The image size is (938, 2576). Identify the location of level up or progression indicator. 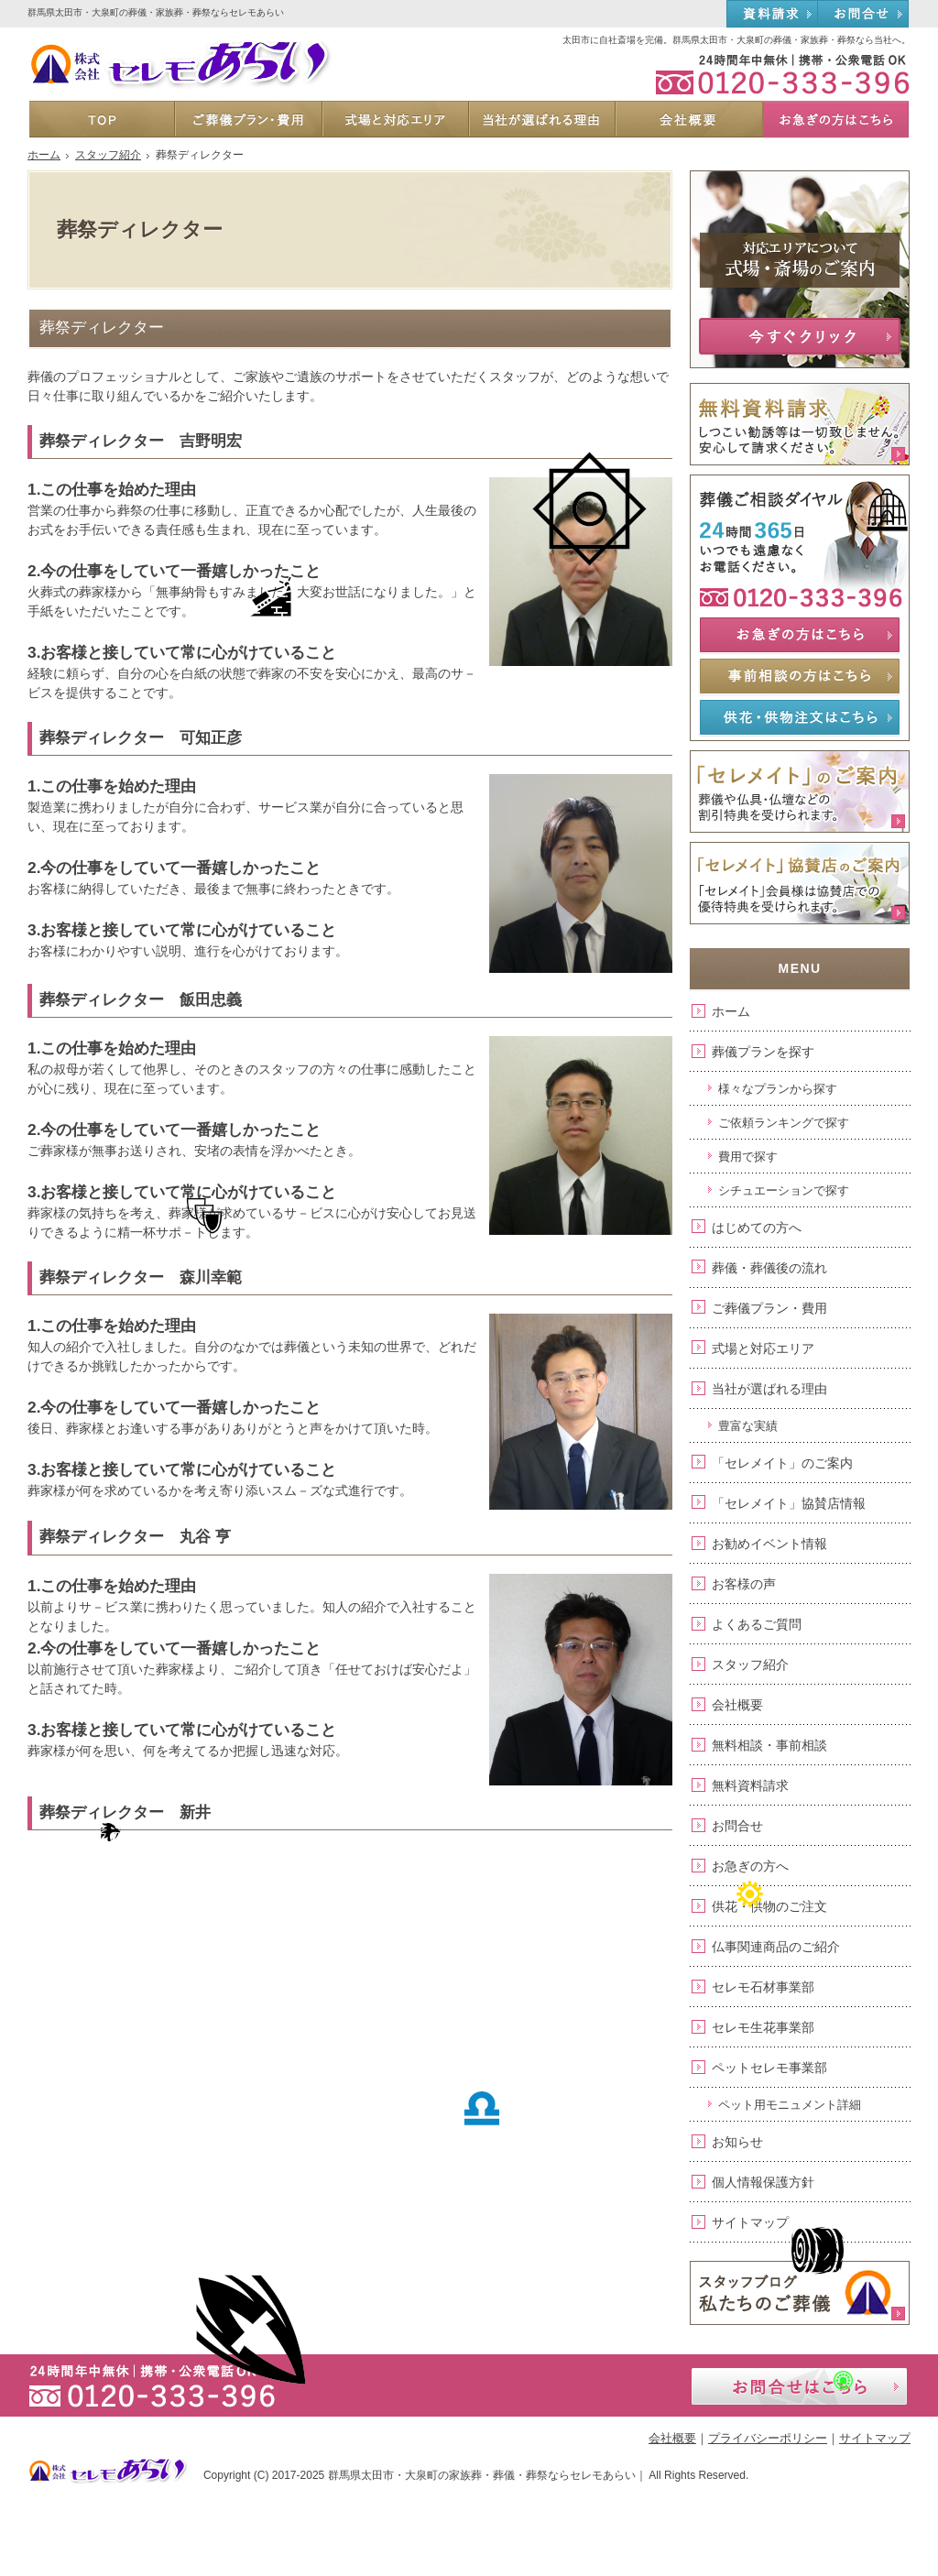
(271, 596).